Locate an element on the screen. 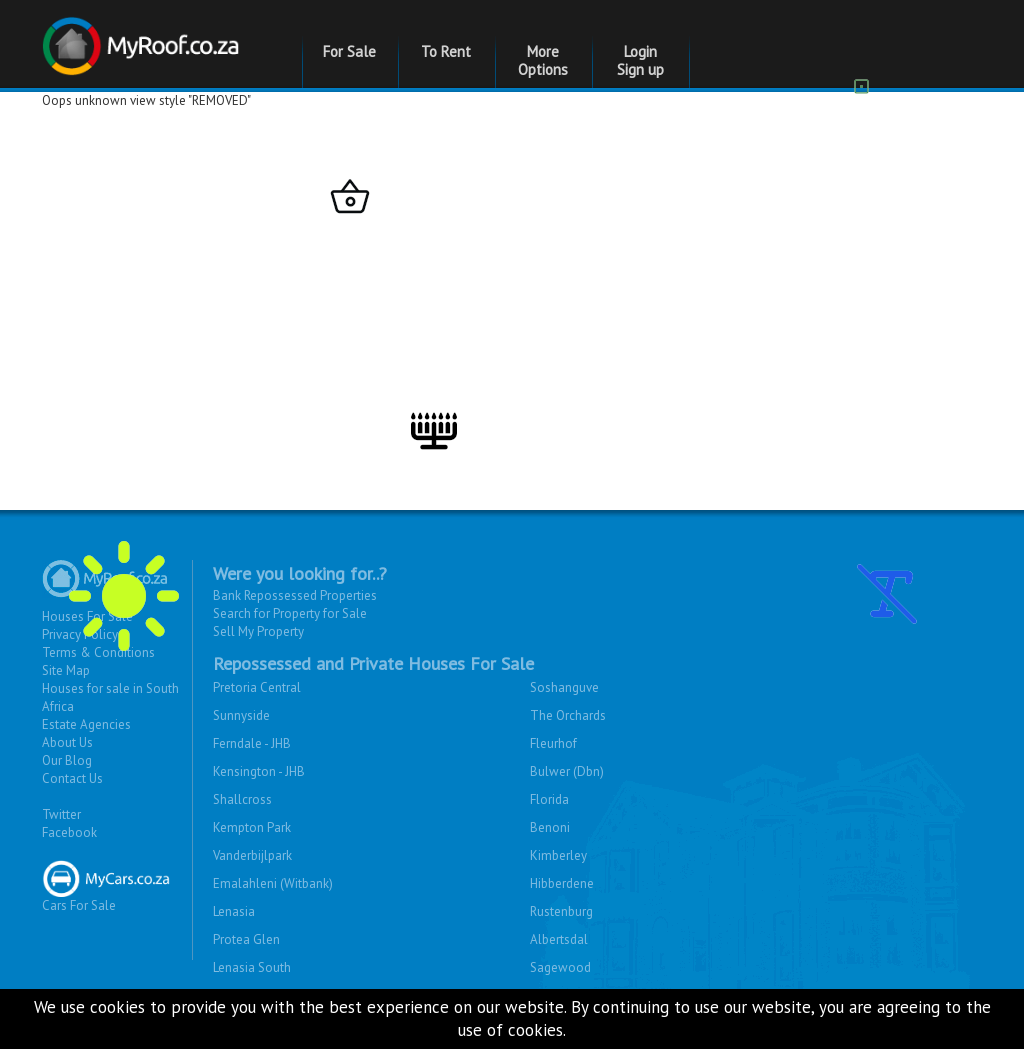 The image size is (1024, 1049). clear text formatting is located at coordinates (887, 594).